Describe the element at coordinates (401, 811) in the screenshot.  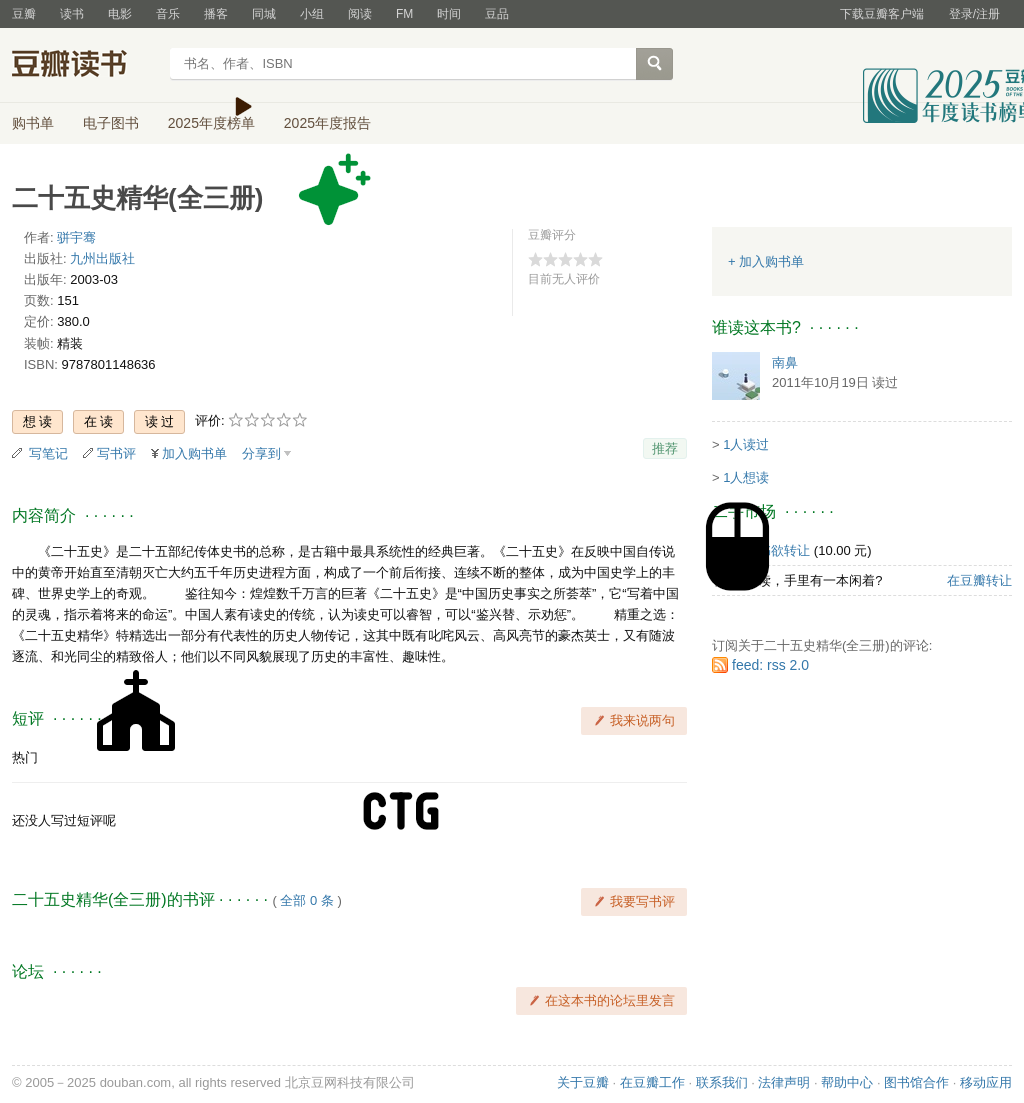
I see `cotangent function in a math or calculator app` at that location.